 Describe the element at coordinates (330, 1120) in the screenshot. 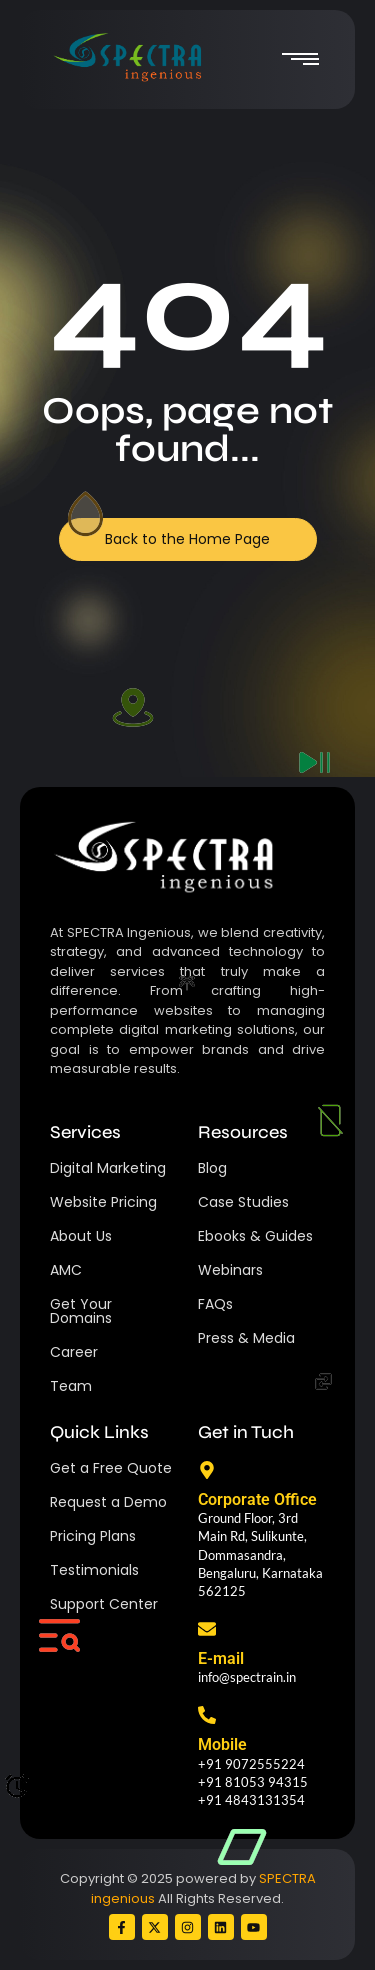

I see `mobile device unavailable or disabled` at that location.